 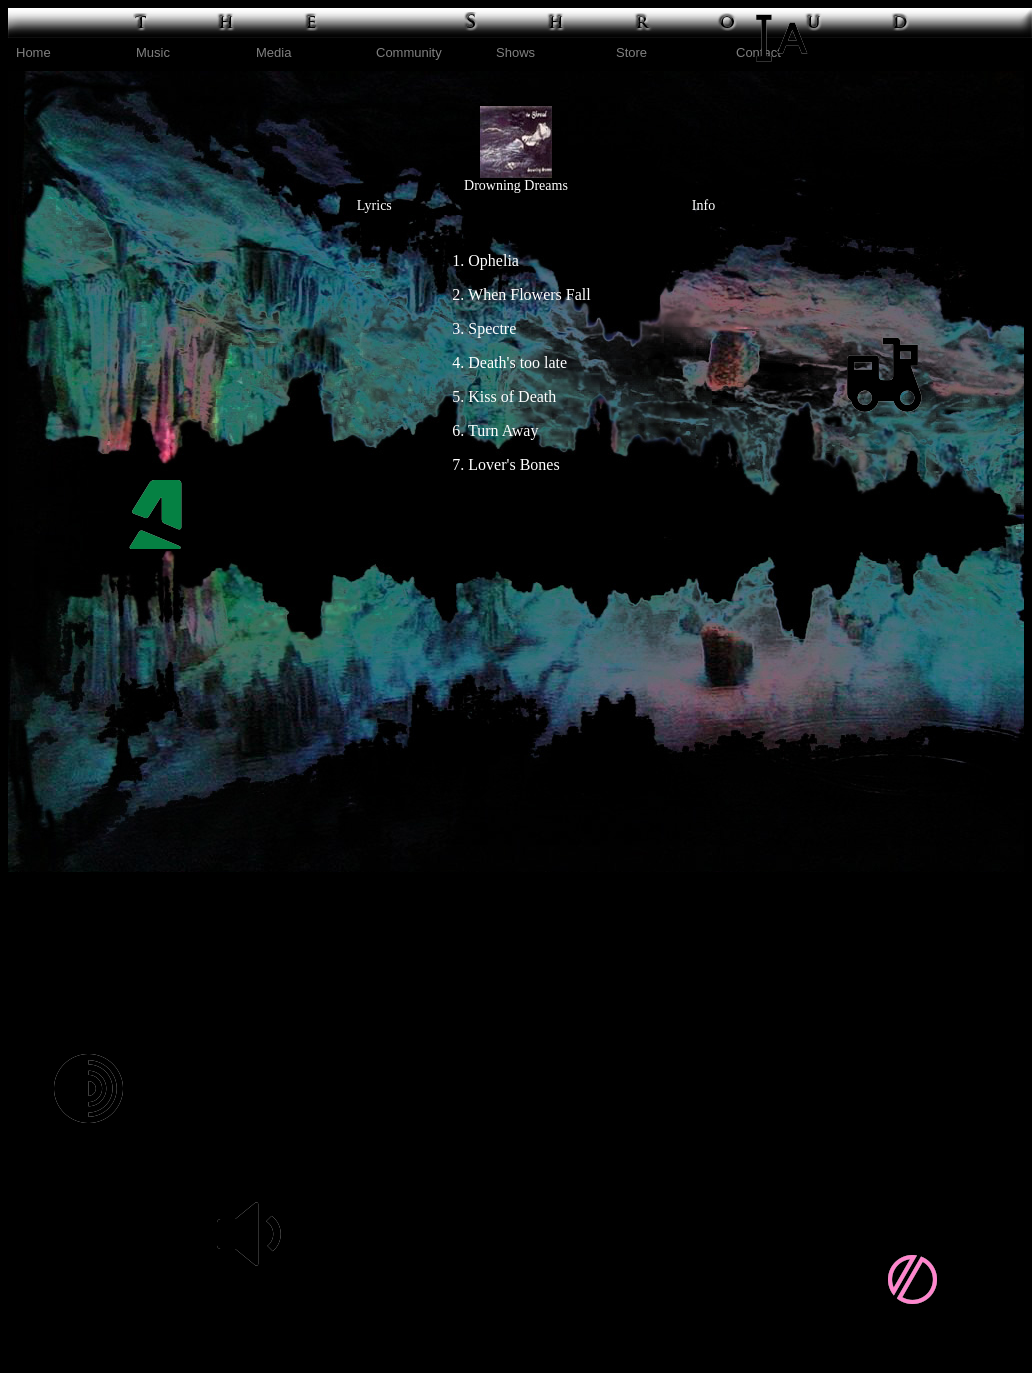 What do you see at coordinates (782, 38) in the screenshot?
I see `adjust text line height spacing` at bounding box center [782, 38].